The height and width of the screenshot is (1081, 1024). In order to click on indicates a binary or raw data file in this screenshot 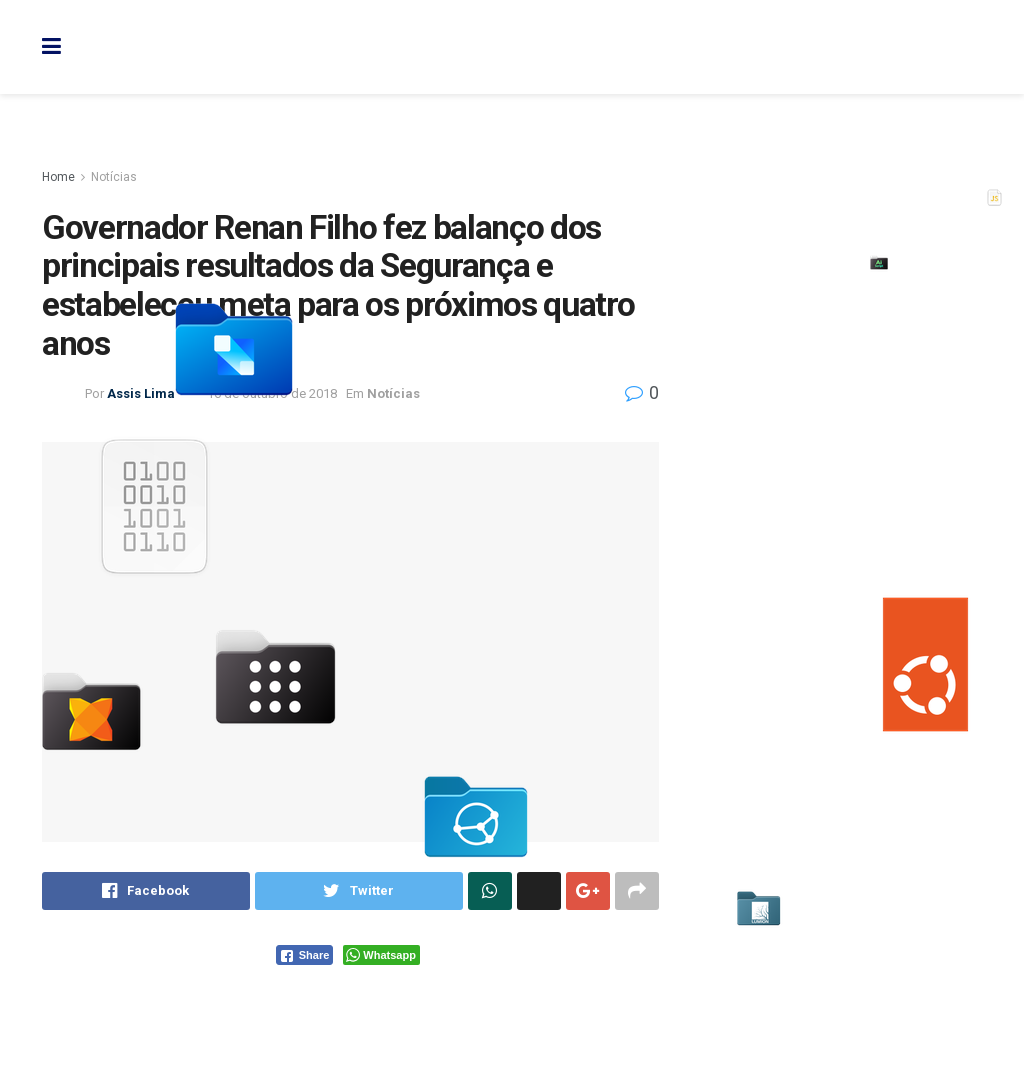, I will do `click(154, 506)`.